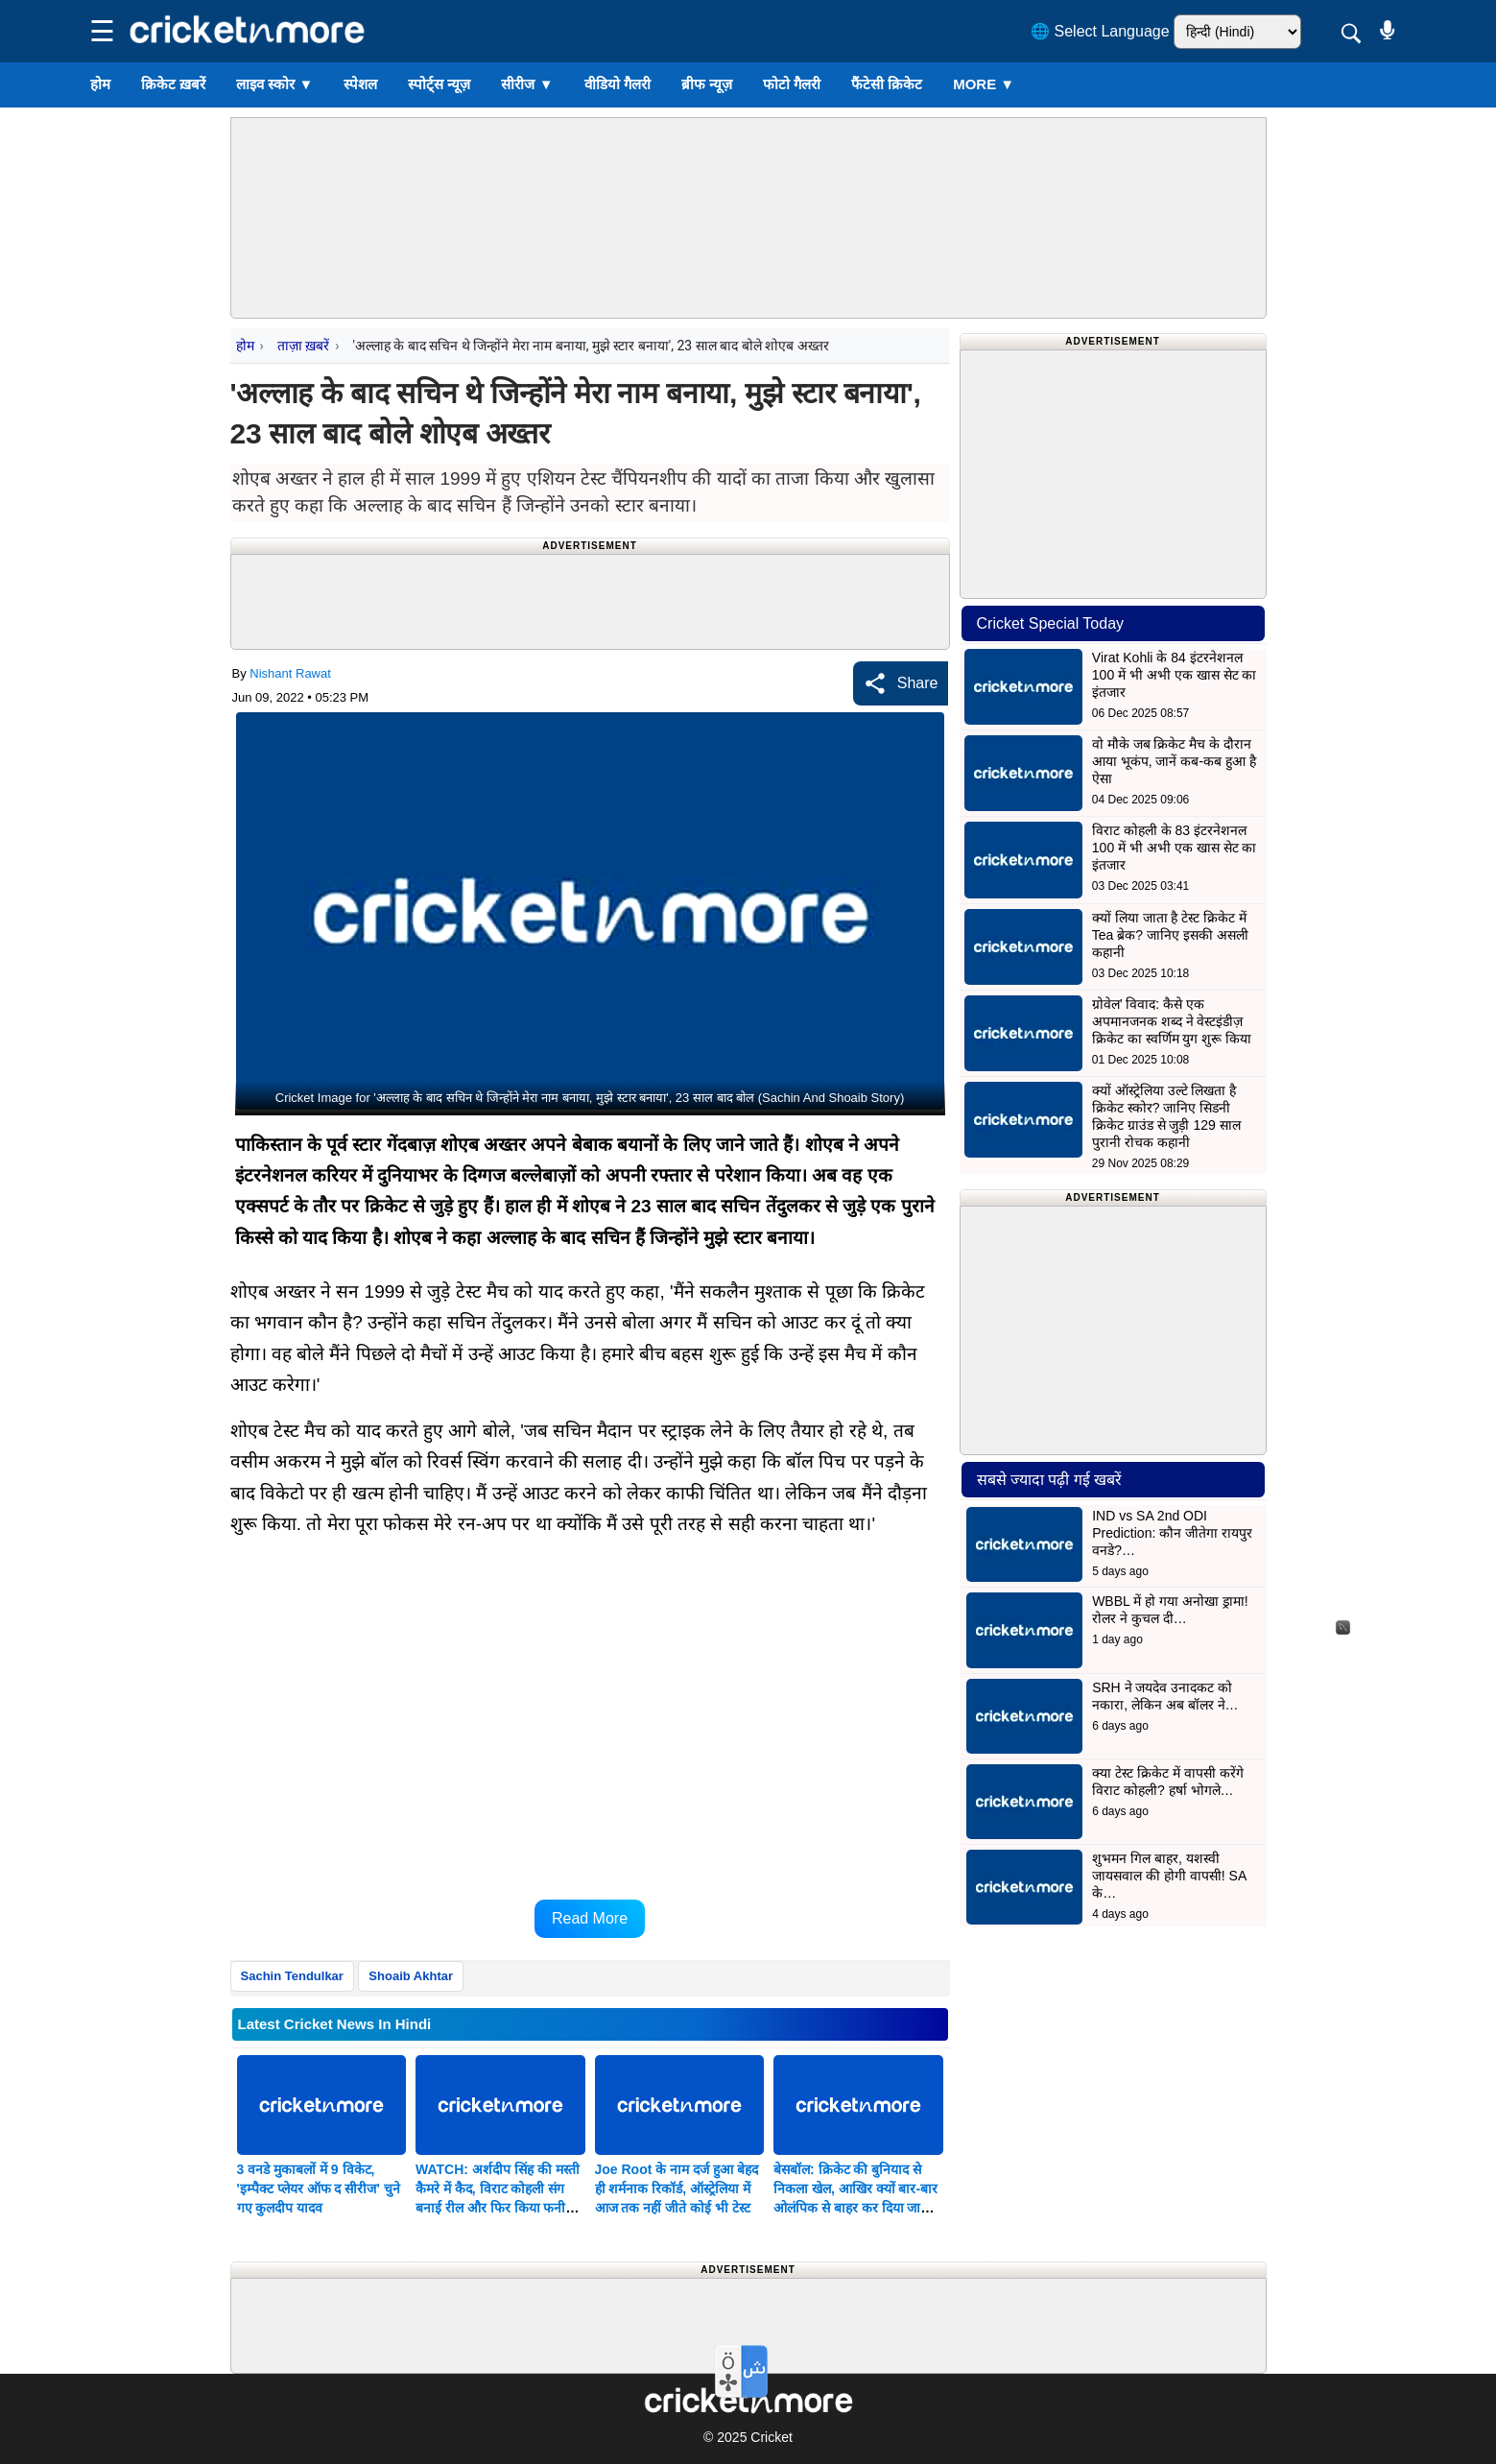  I want to click on open mysql workbench database management tool, so click(1342, 1627).